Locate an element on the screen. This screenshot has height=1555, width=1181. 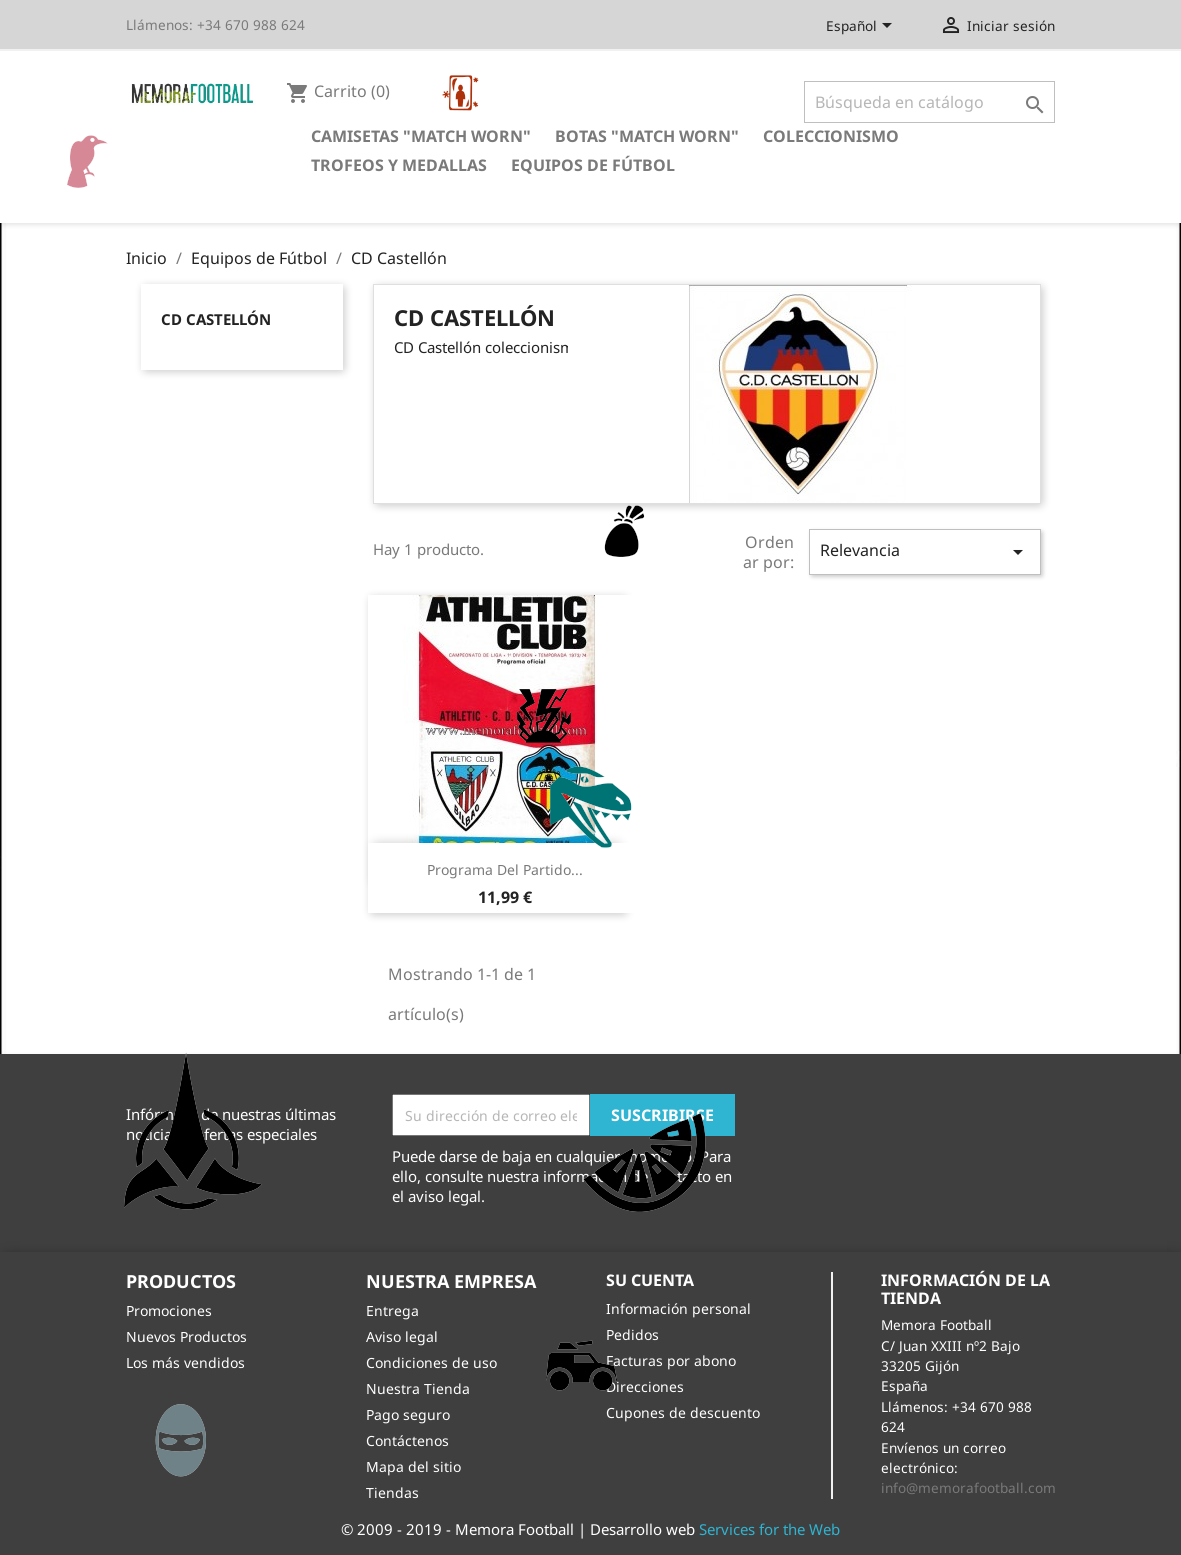
select ninja velociraptor character is located at coordinates (591, 807).